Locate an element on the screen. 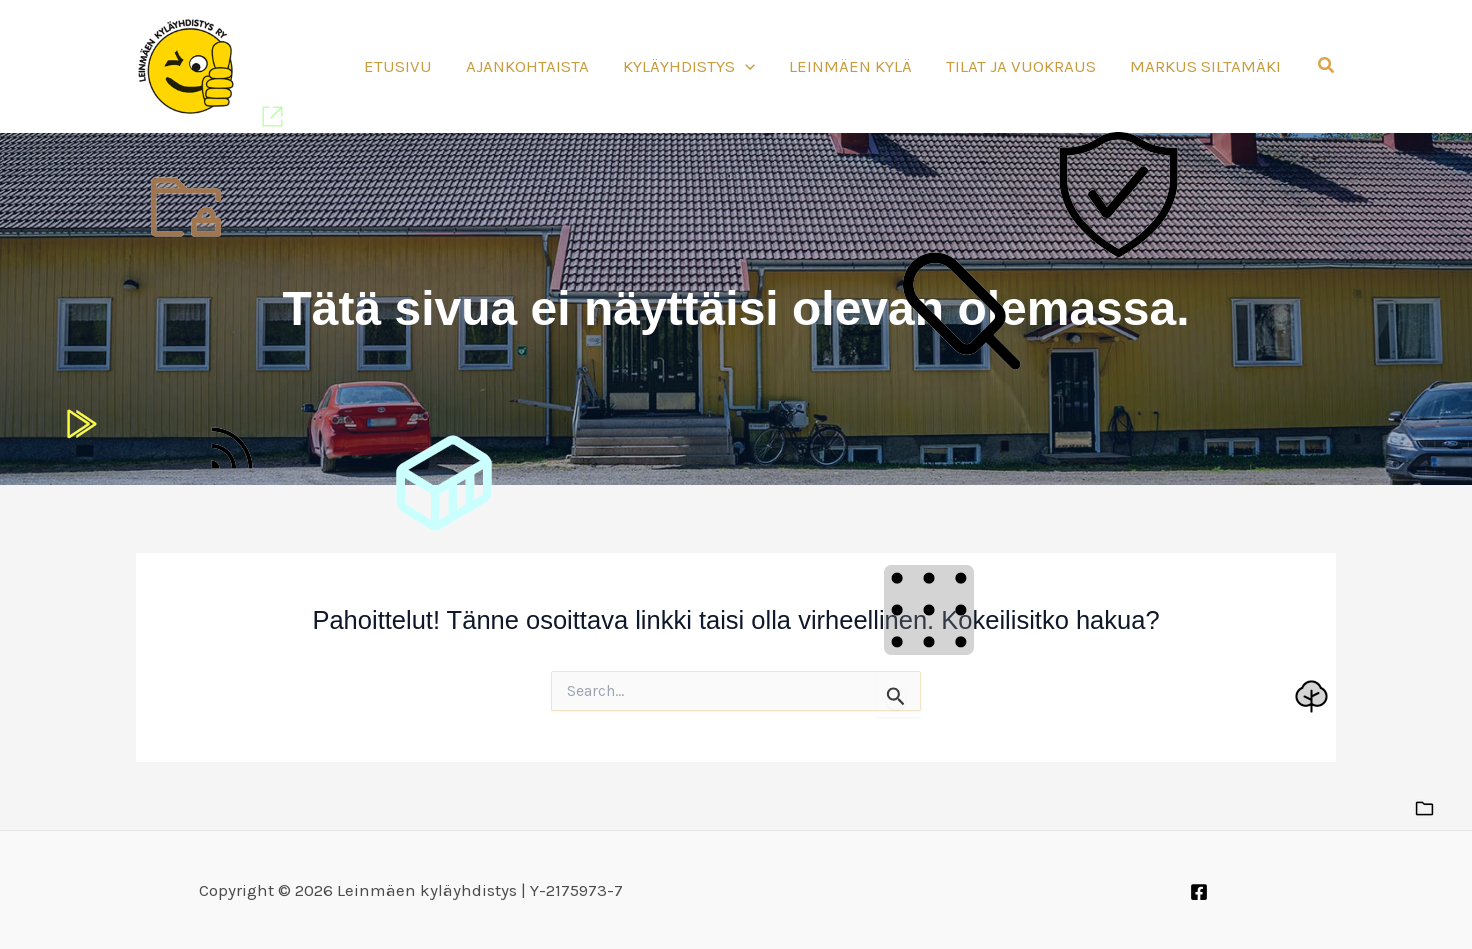 The height and width of the screenshot is (949, 1472). access nature or outdoor category is located at coordinates (1311, 696).